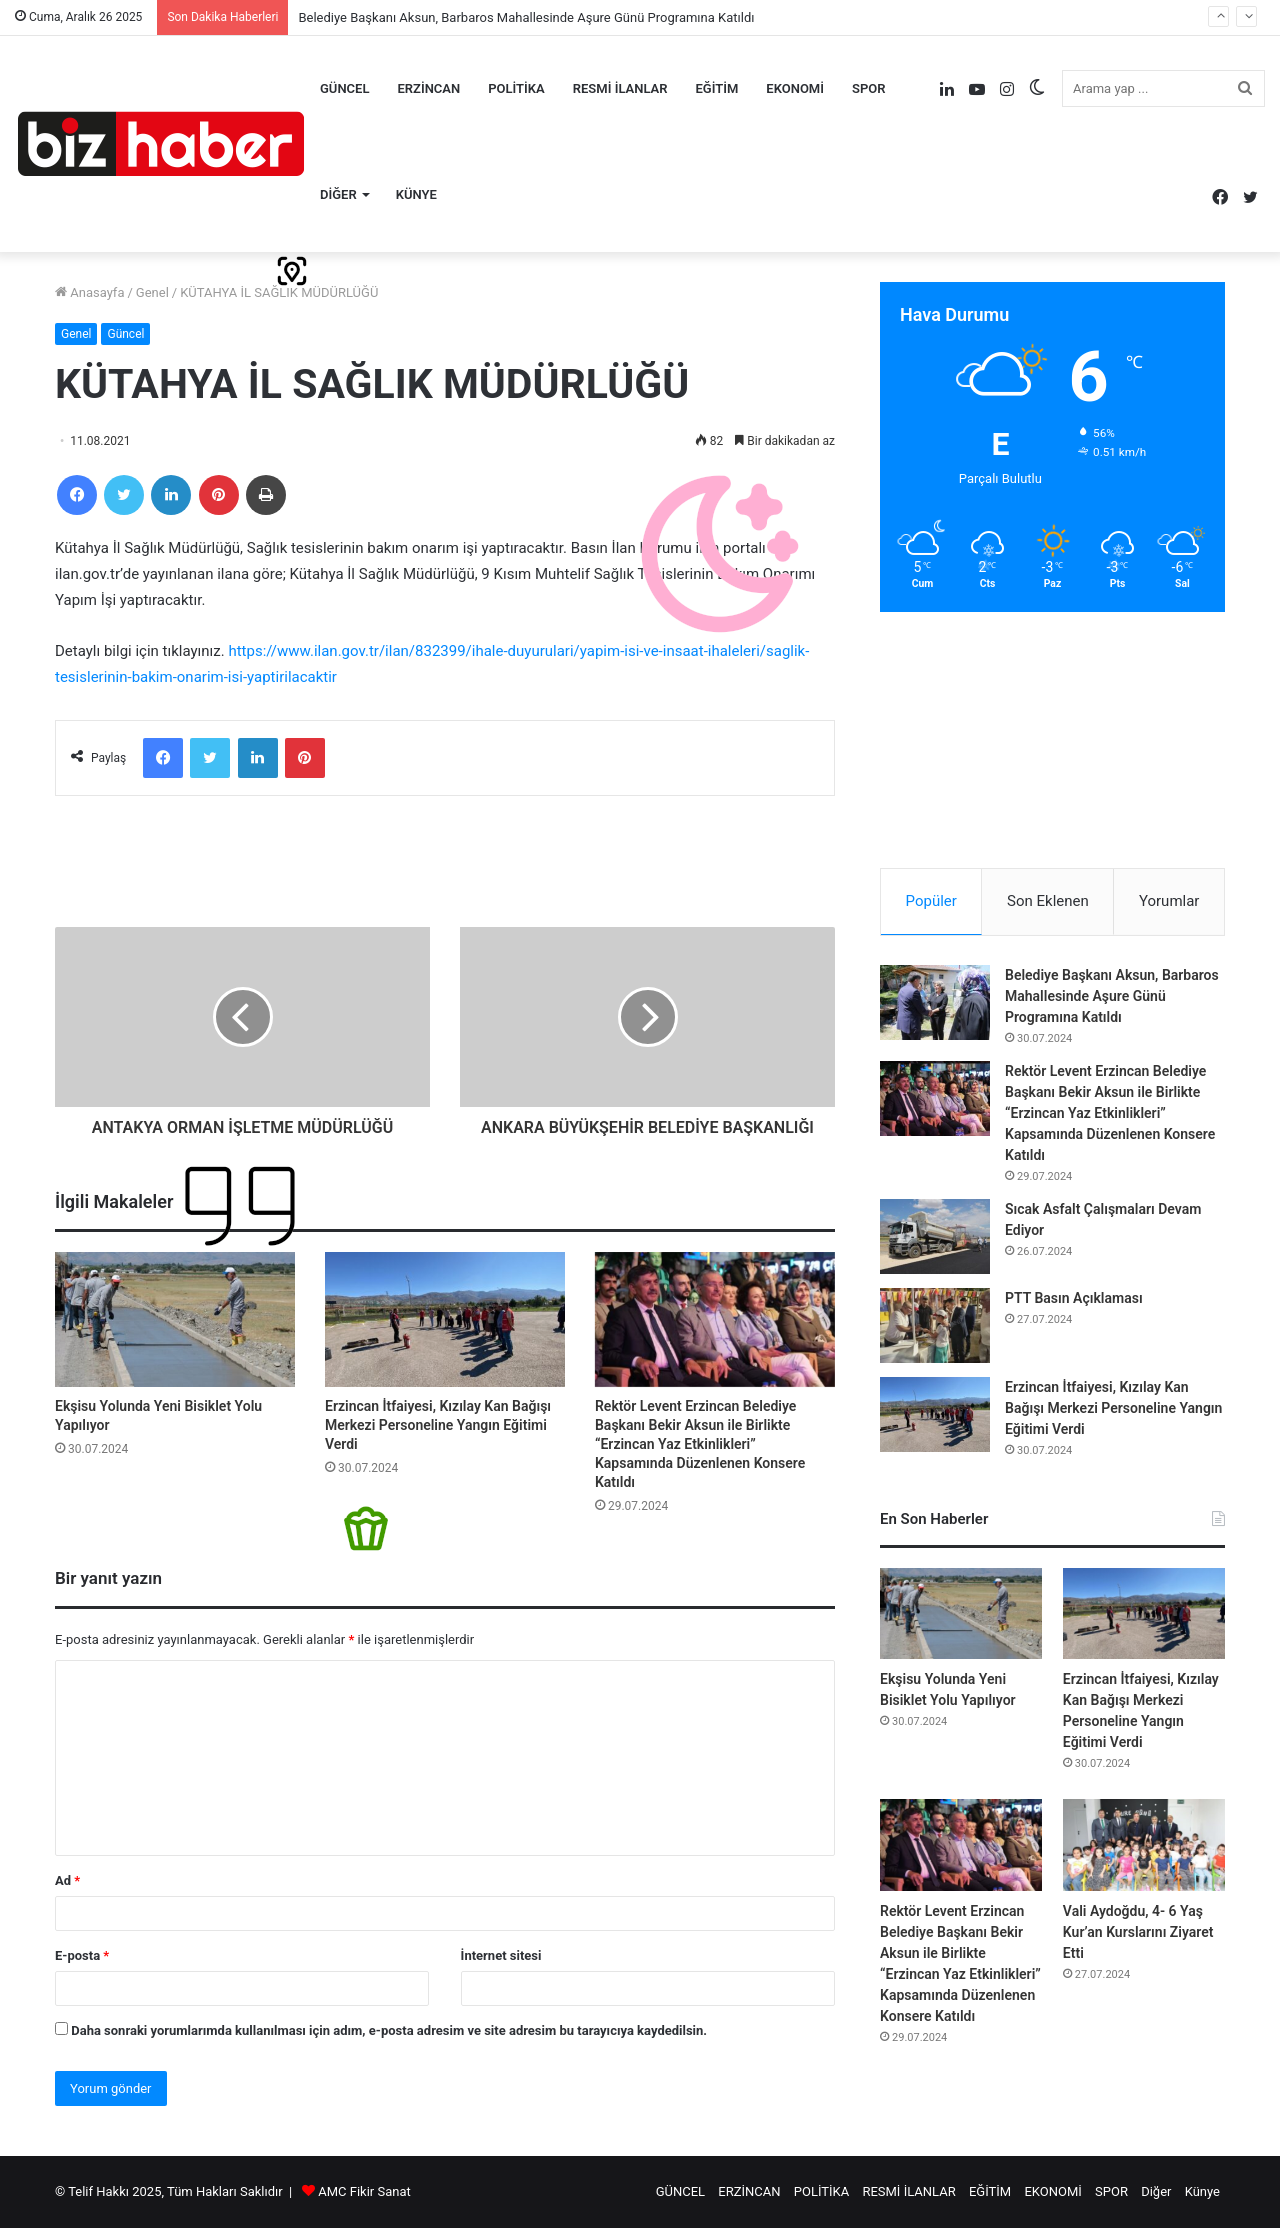  What do you see at coordinates (720, 554) in the screenshot?
I see `toggle dark mode or night theme` at bounding box center [720, 554].